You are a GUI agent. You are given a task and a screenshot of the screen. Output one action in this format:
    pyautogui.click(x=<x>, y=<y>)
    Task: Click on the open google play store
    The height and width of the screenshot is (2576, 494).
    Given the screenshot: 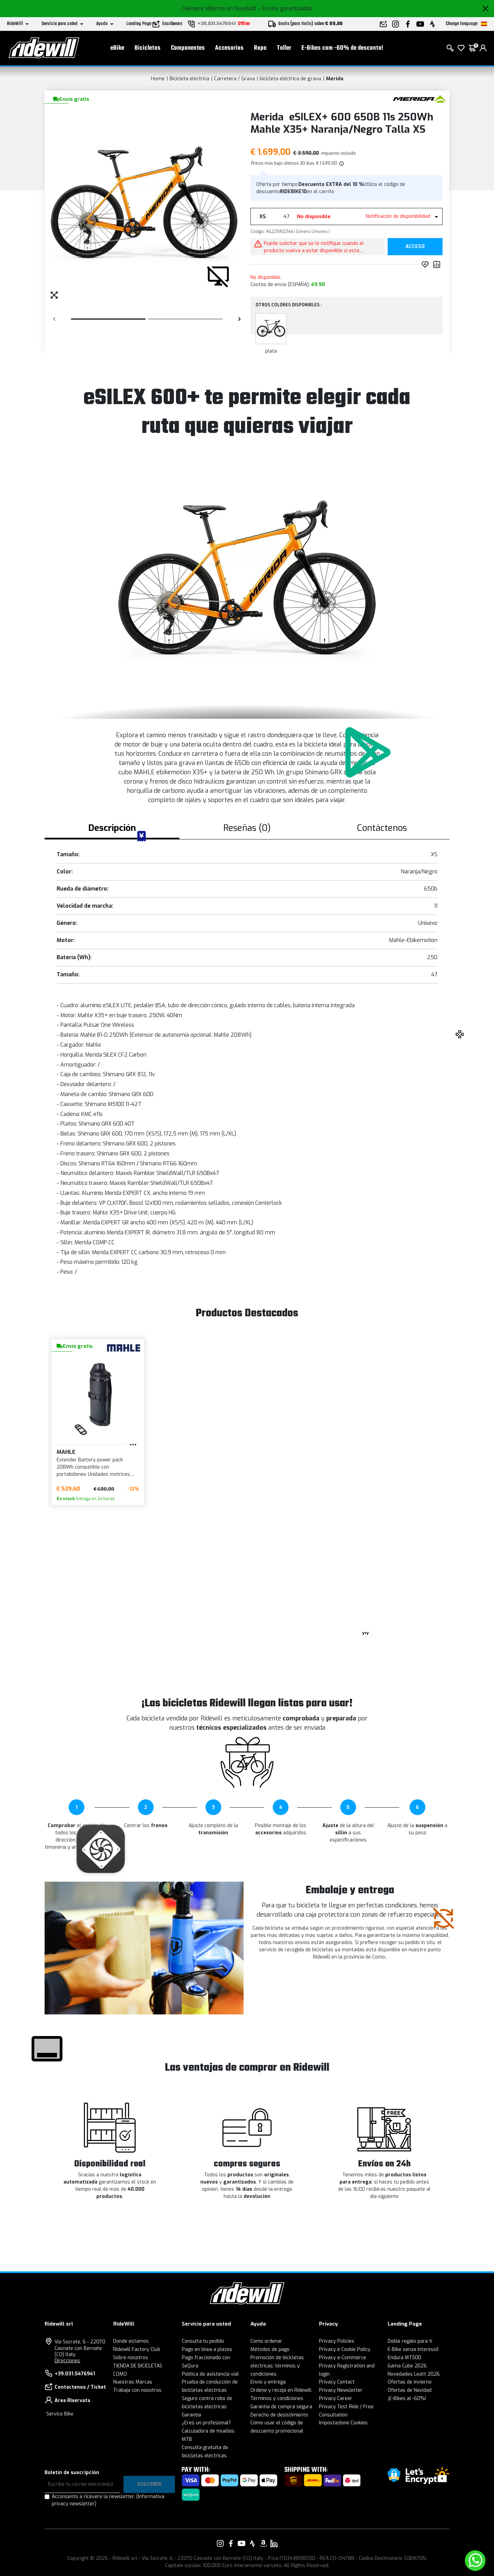 What is the action you would take?
    pyautogui.click(x=364, y=752)
    